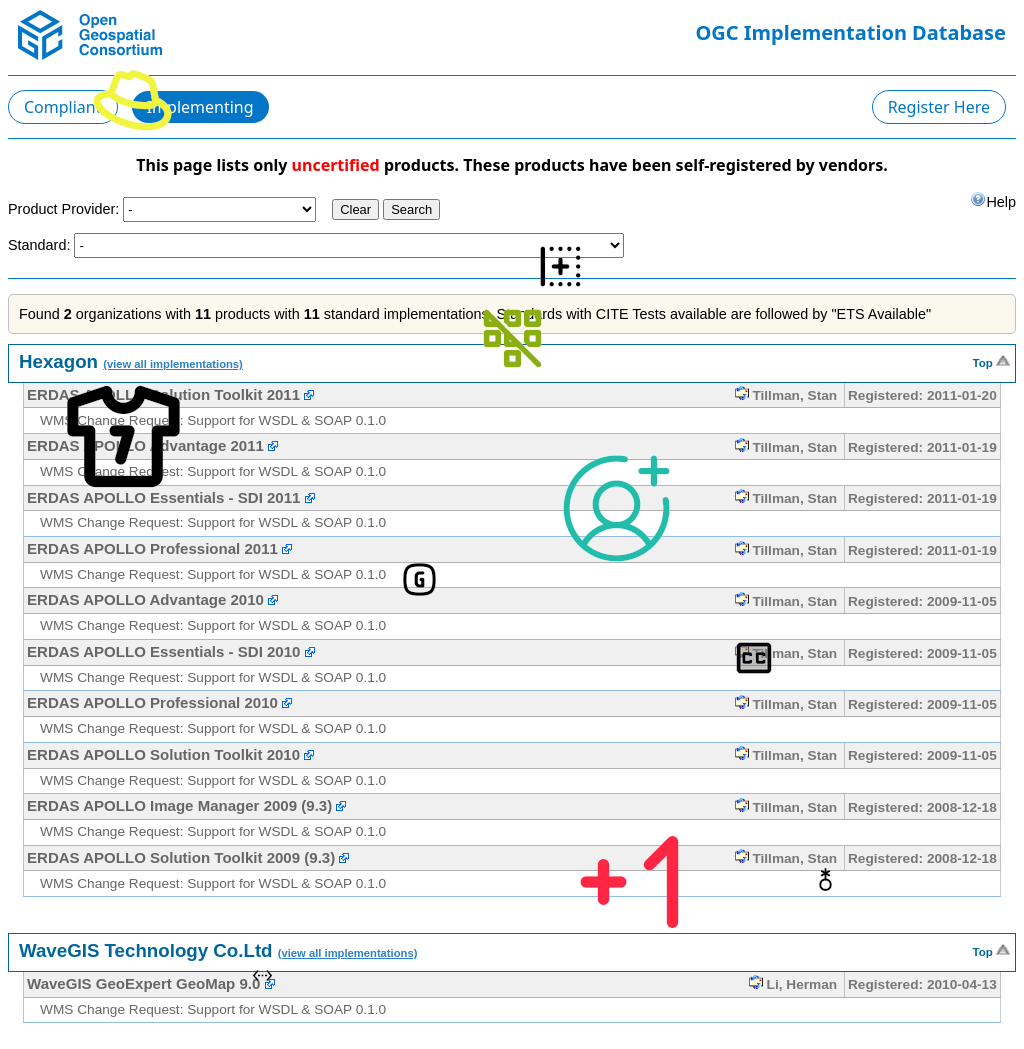  What do you see at coordinates (638, 882) in the screenshot?
I see `increase exposure by one stop` at bounding box center [638, 882].